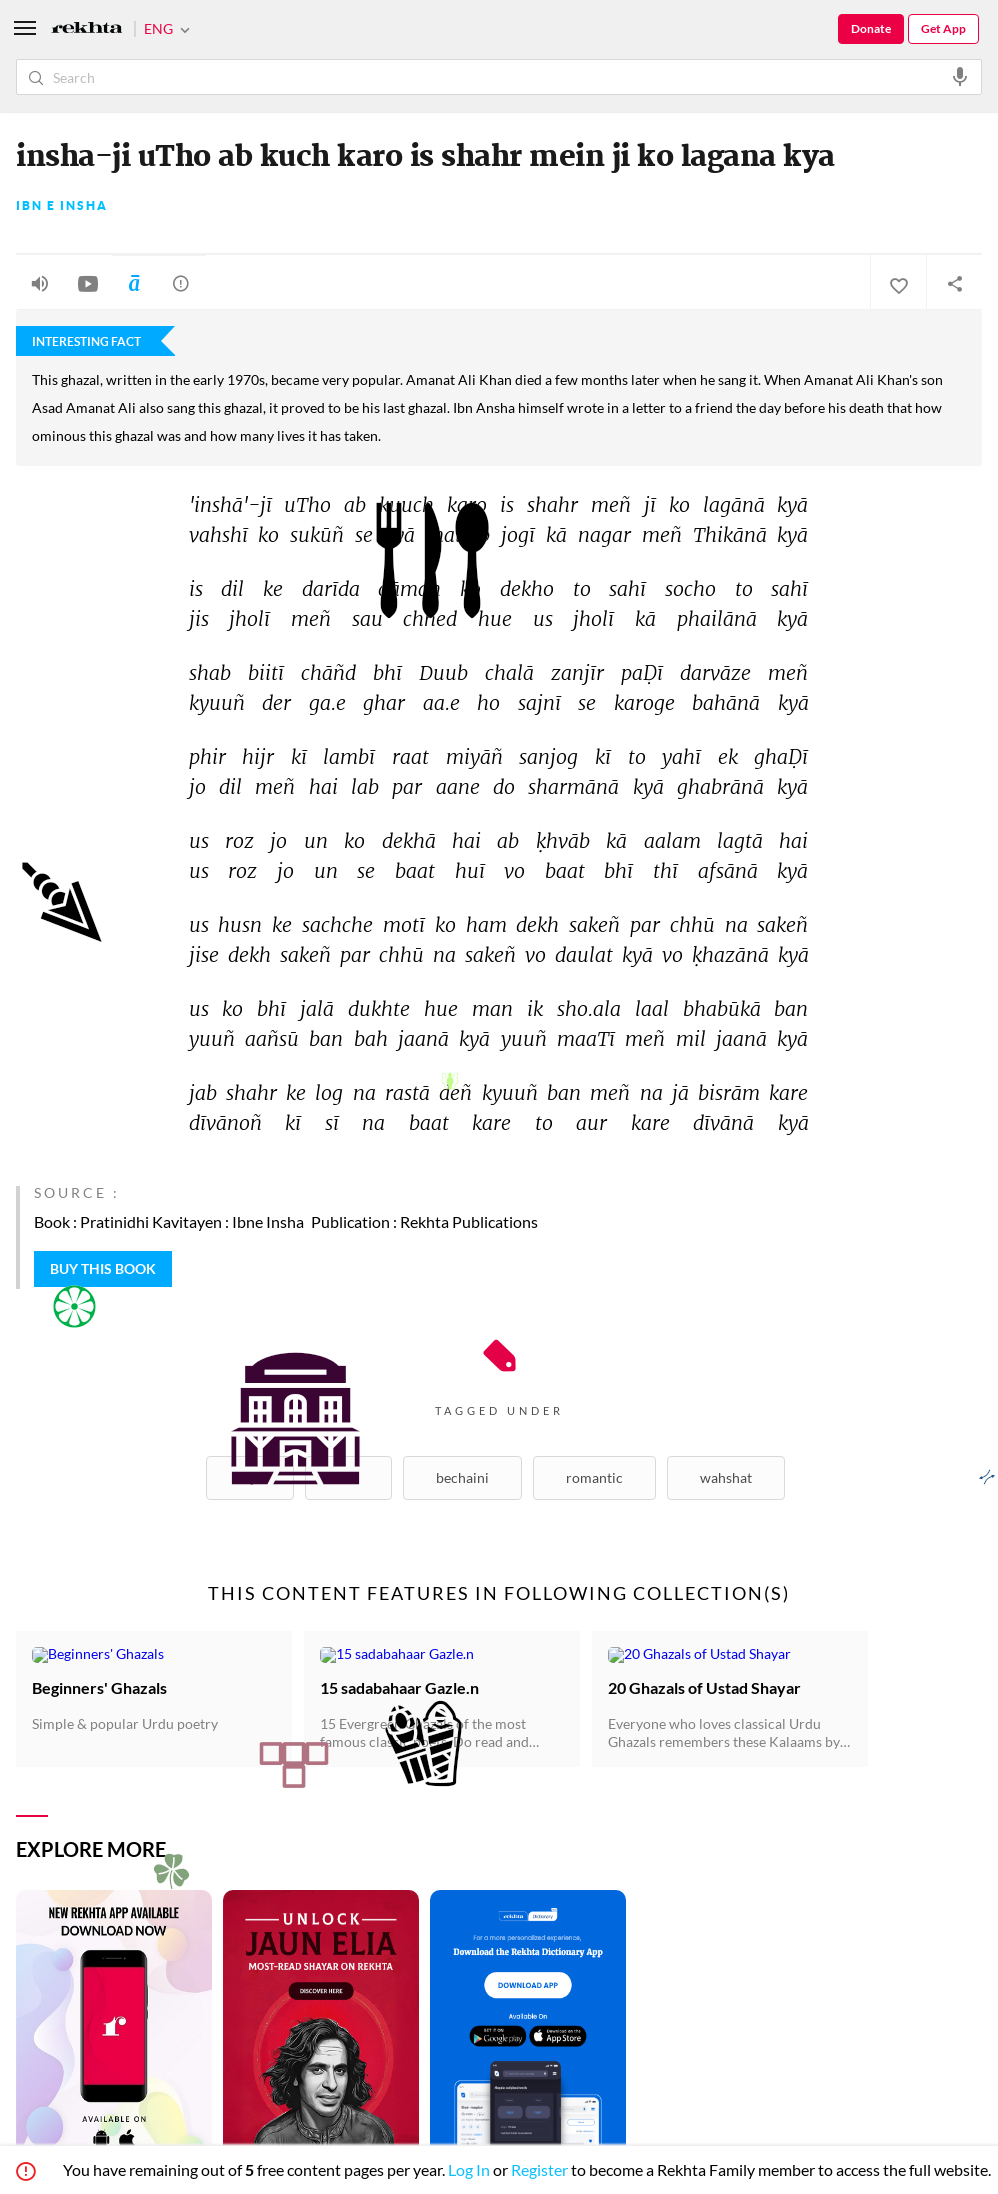 This screenshot has width=998, height=2194. What do you see at coordinates (295, 1418) in the screenshot?
I see `visit the saloon or tavern in-game` at bounding box center [295, 1418].